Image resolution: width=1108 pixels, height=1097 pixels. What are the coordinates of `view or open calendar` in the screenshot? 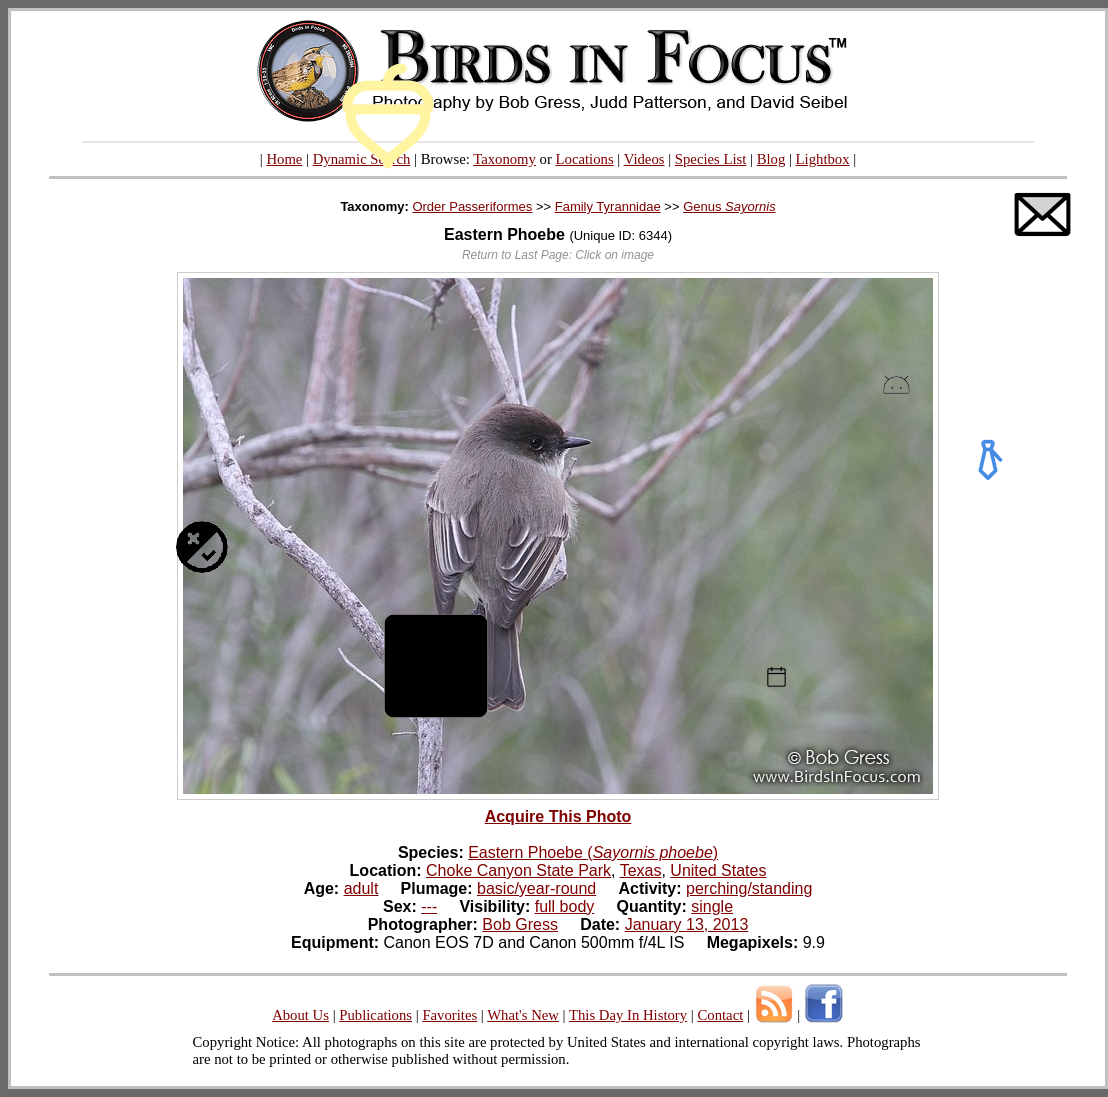 It's located at (776, 677).